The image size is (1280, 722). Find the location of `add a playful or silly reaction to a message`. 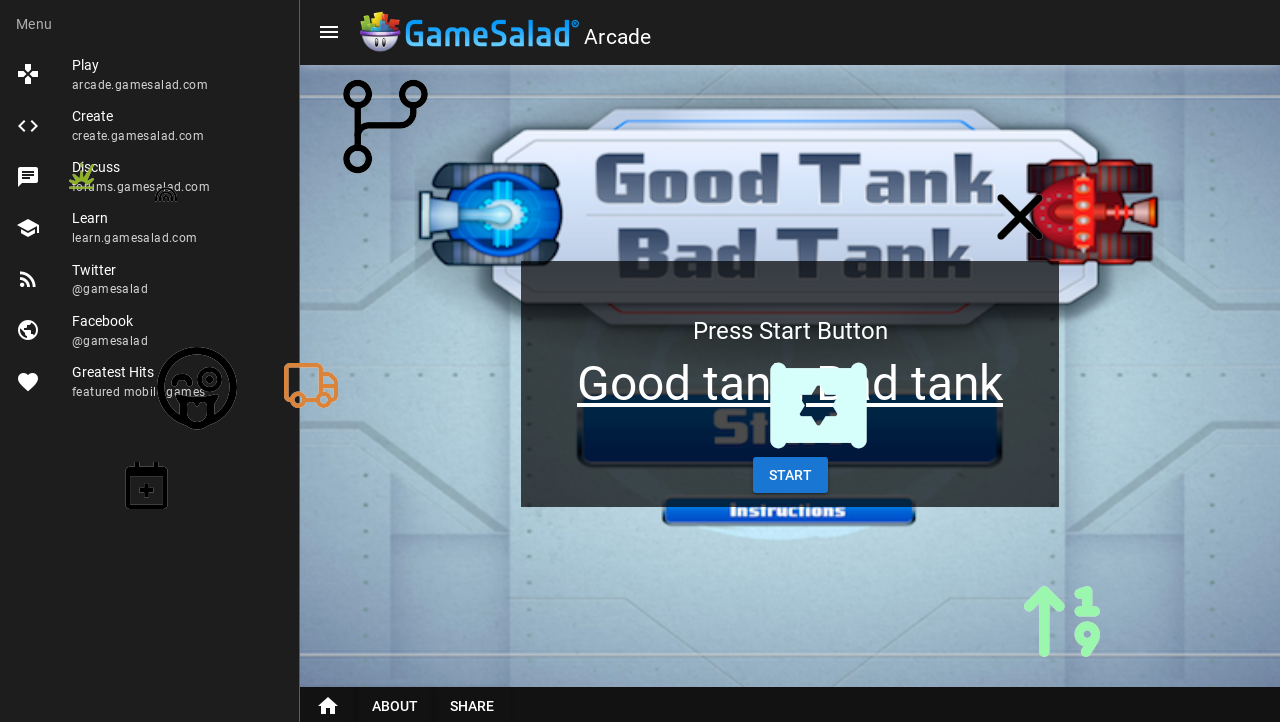

add a playful or silly reaction to a message is located at coordinates (197, 387).